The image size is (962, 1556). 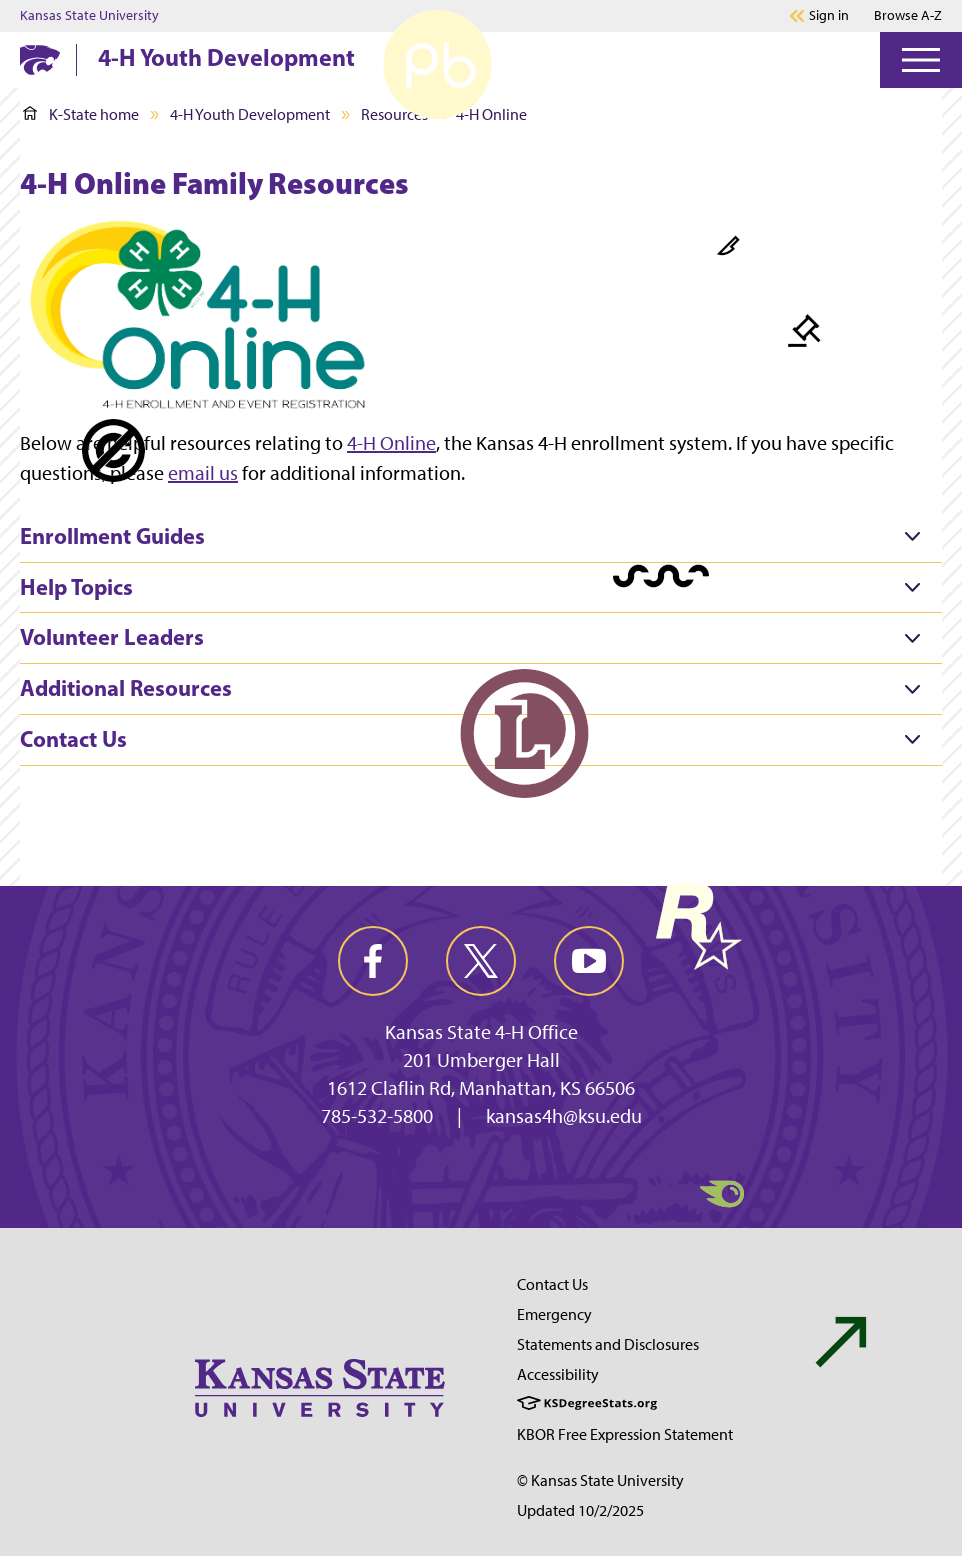 What do you see at coordinates (524, 733) in the screenshot?
I see `E.Leclerc brand logo` at bounding box center [524, 733].